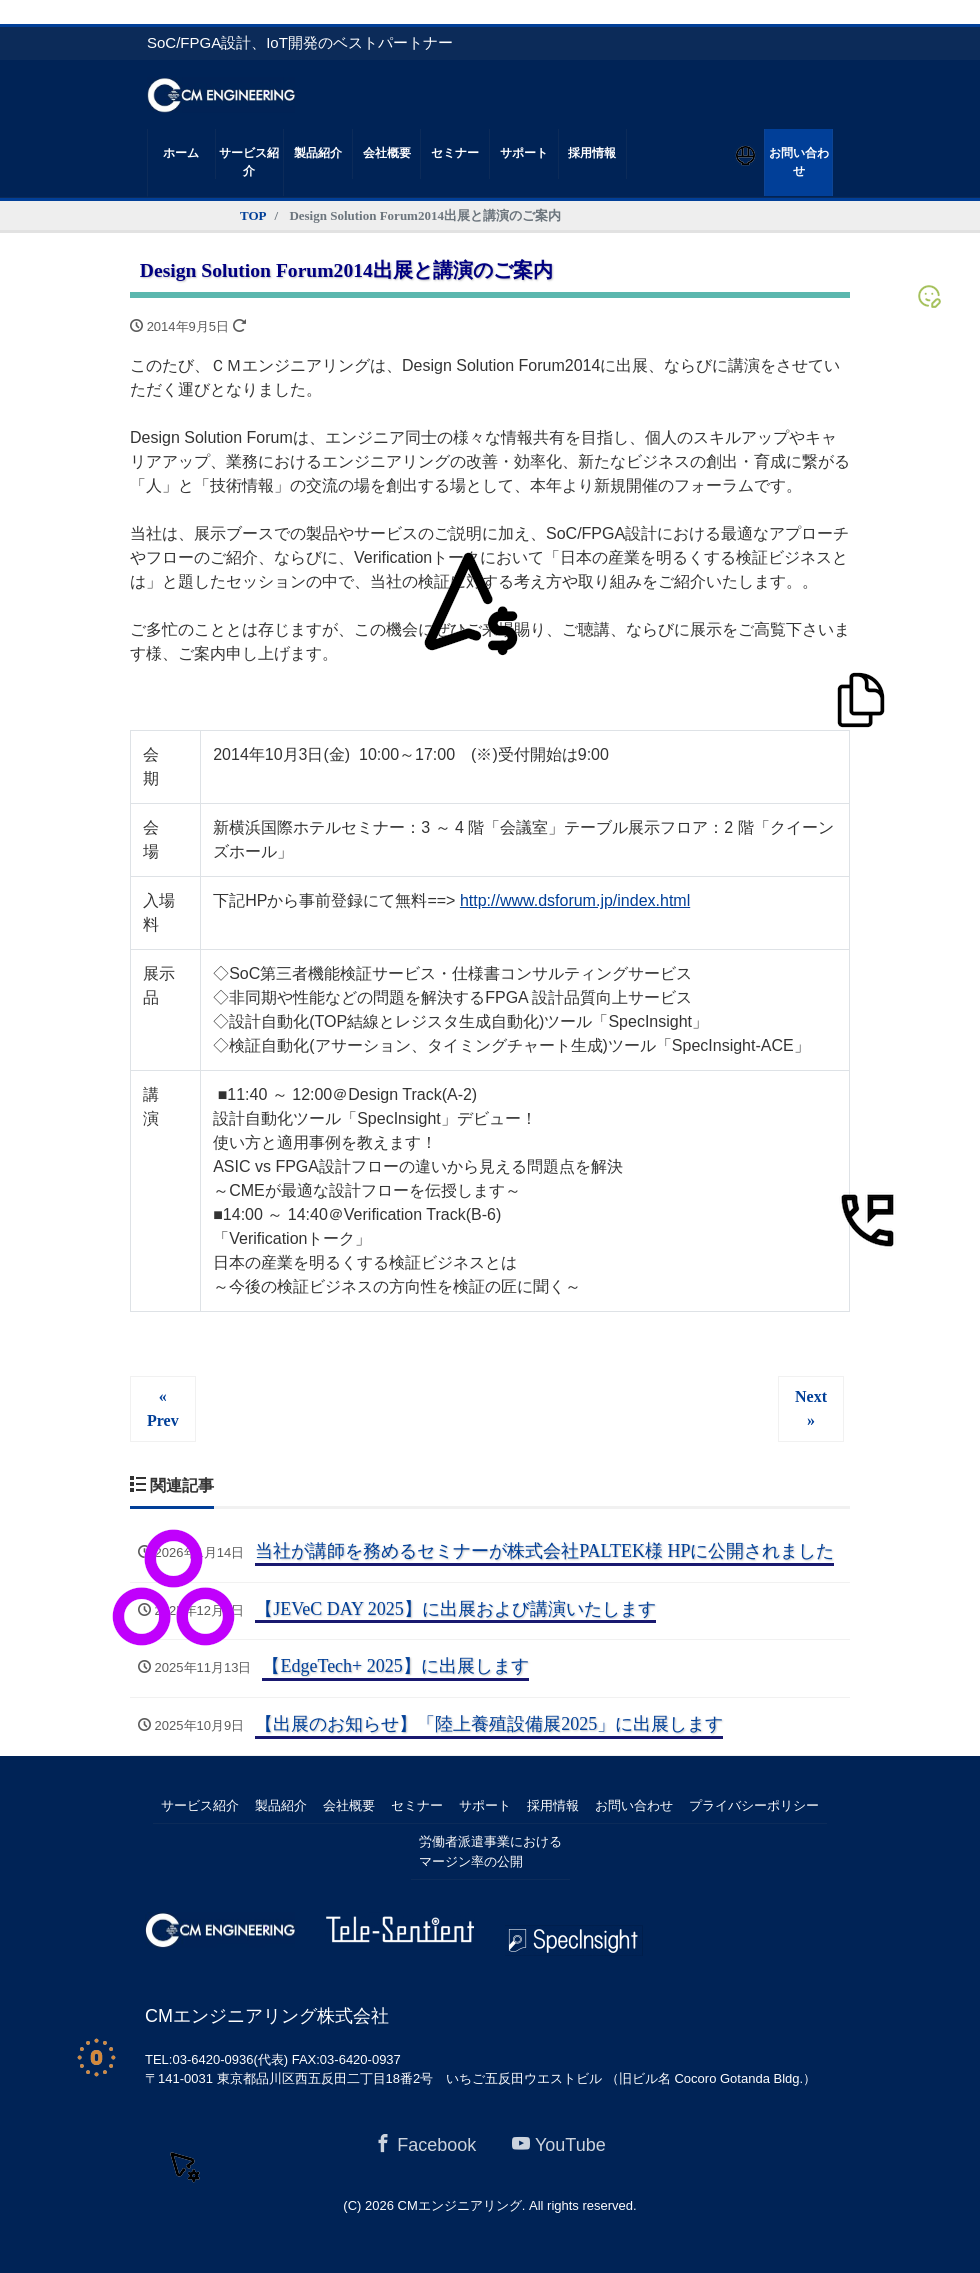 This screenshot has width=980, height=2273. What do you see at coordinates (861, 700) in the screenshot?
I see `copy to clipboard` at bounding box center [861, 700].